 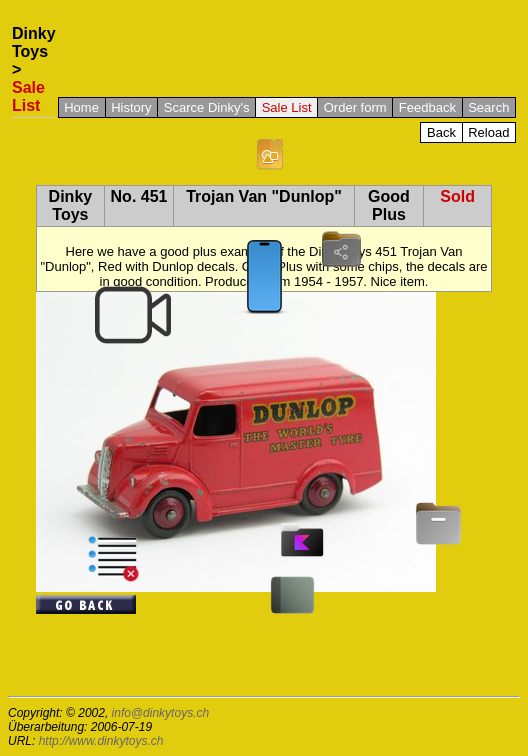 I want to click on access your desktop folder, so click(x=292, y=593).